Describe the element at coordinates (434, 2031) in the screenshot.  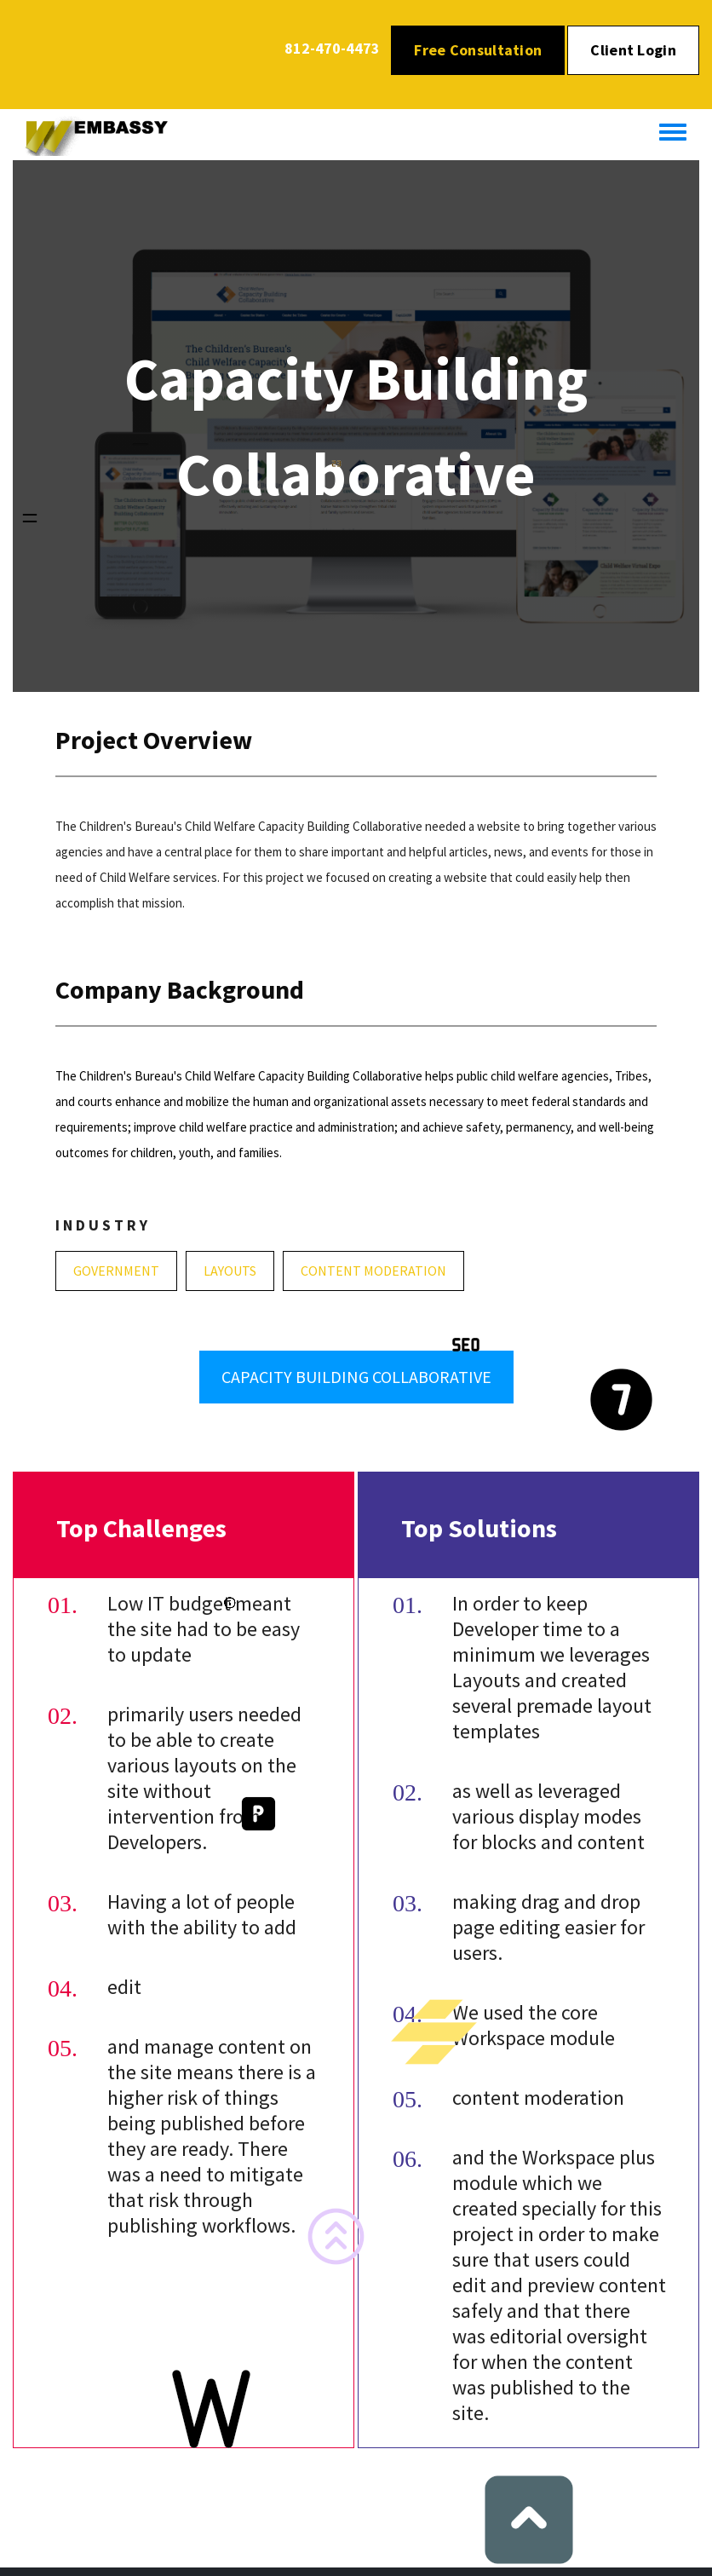
I see `stencil framework logo` at that location.